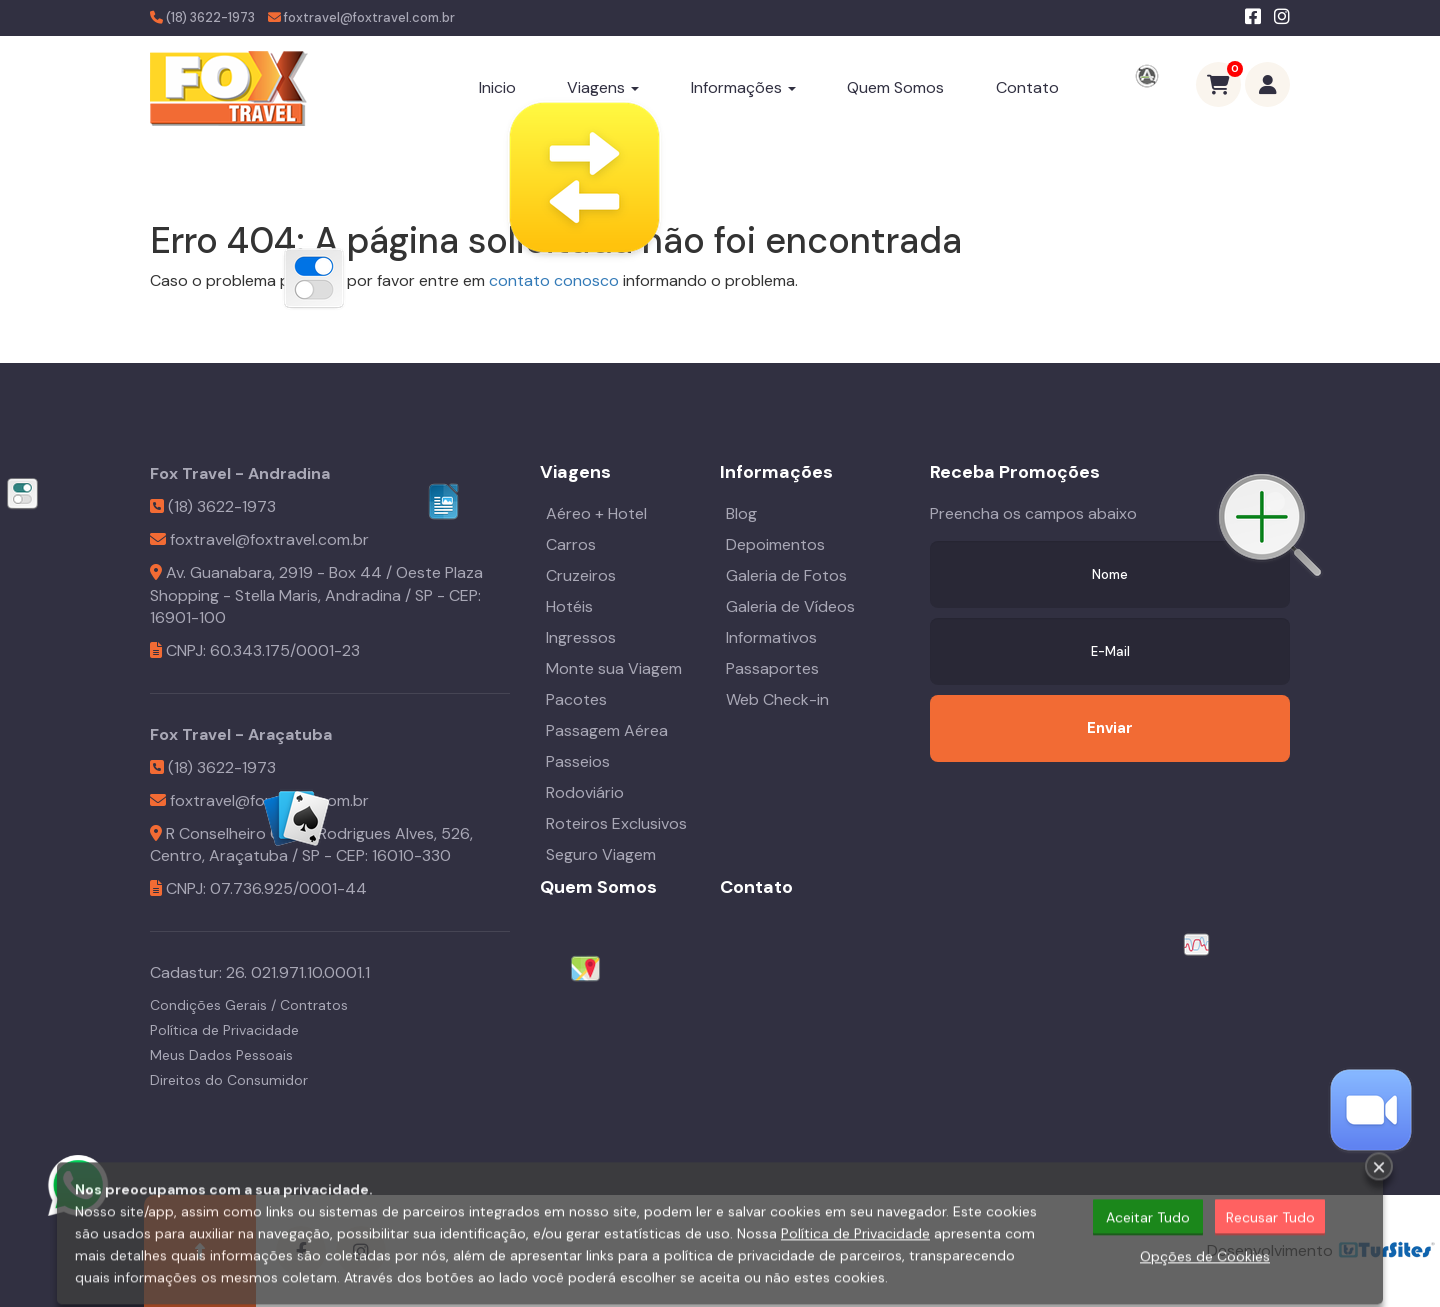 Image resolution: width=1440 pixels, height=1307 pixels. I want to click on open zoom video conferencing app, so click(1371, 1110).